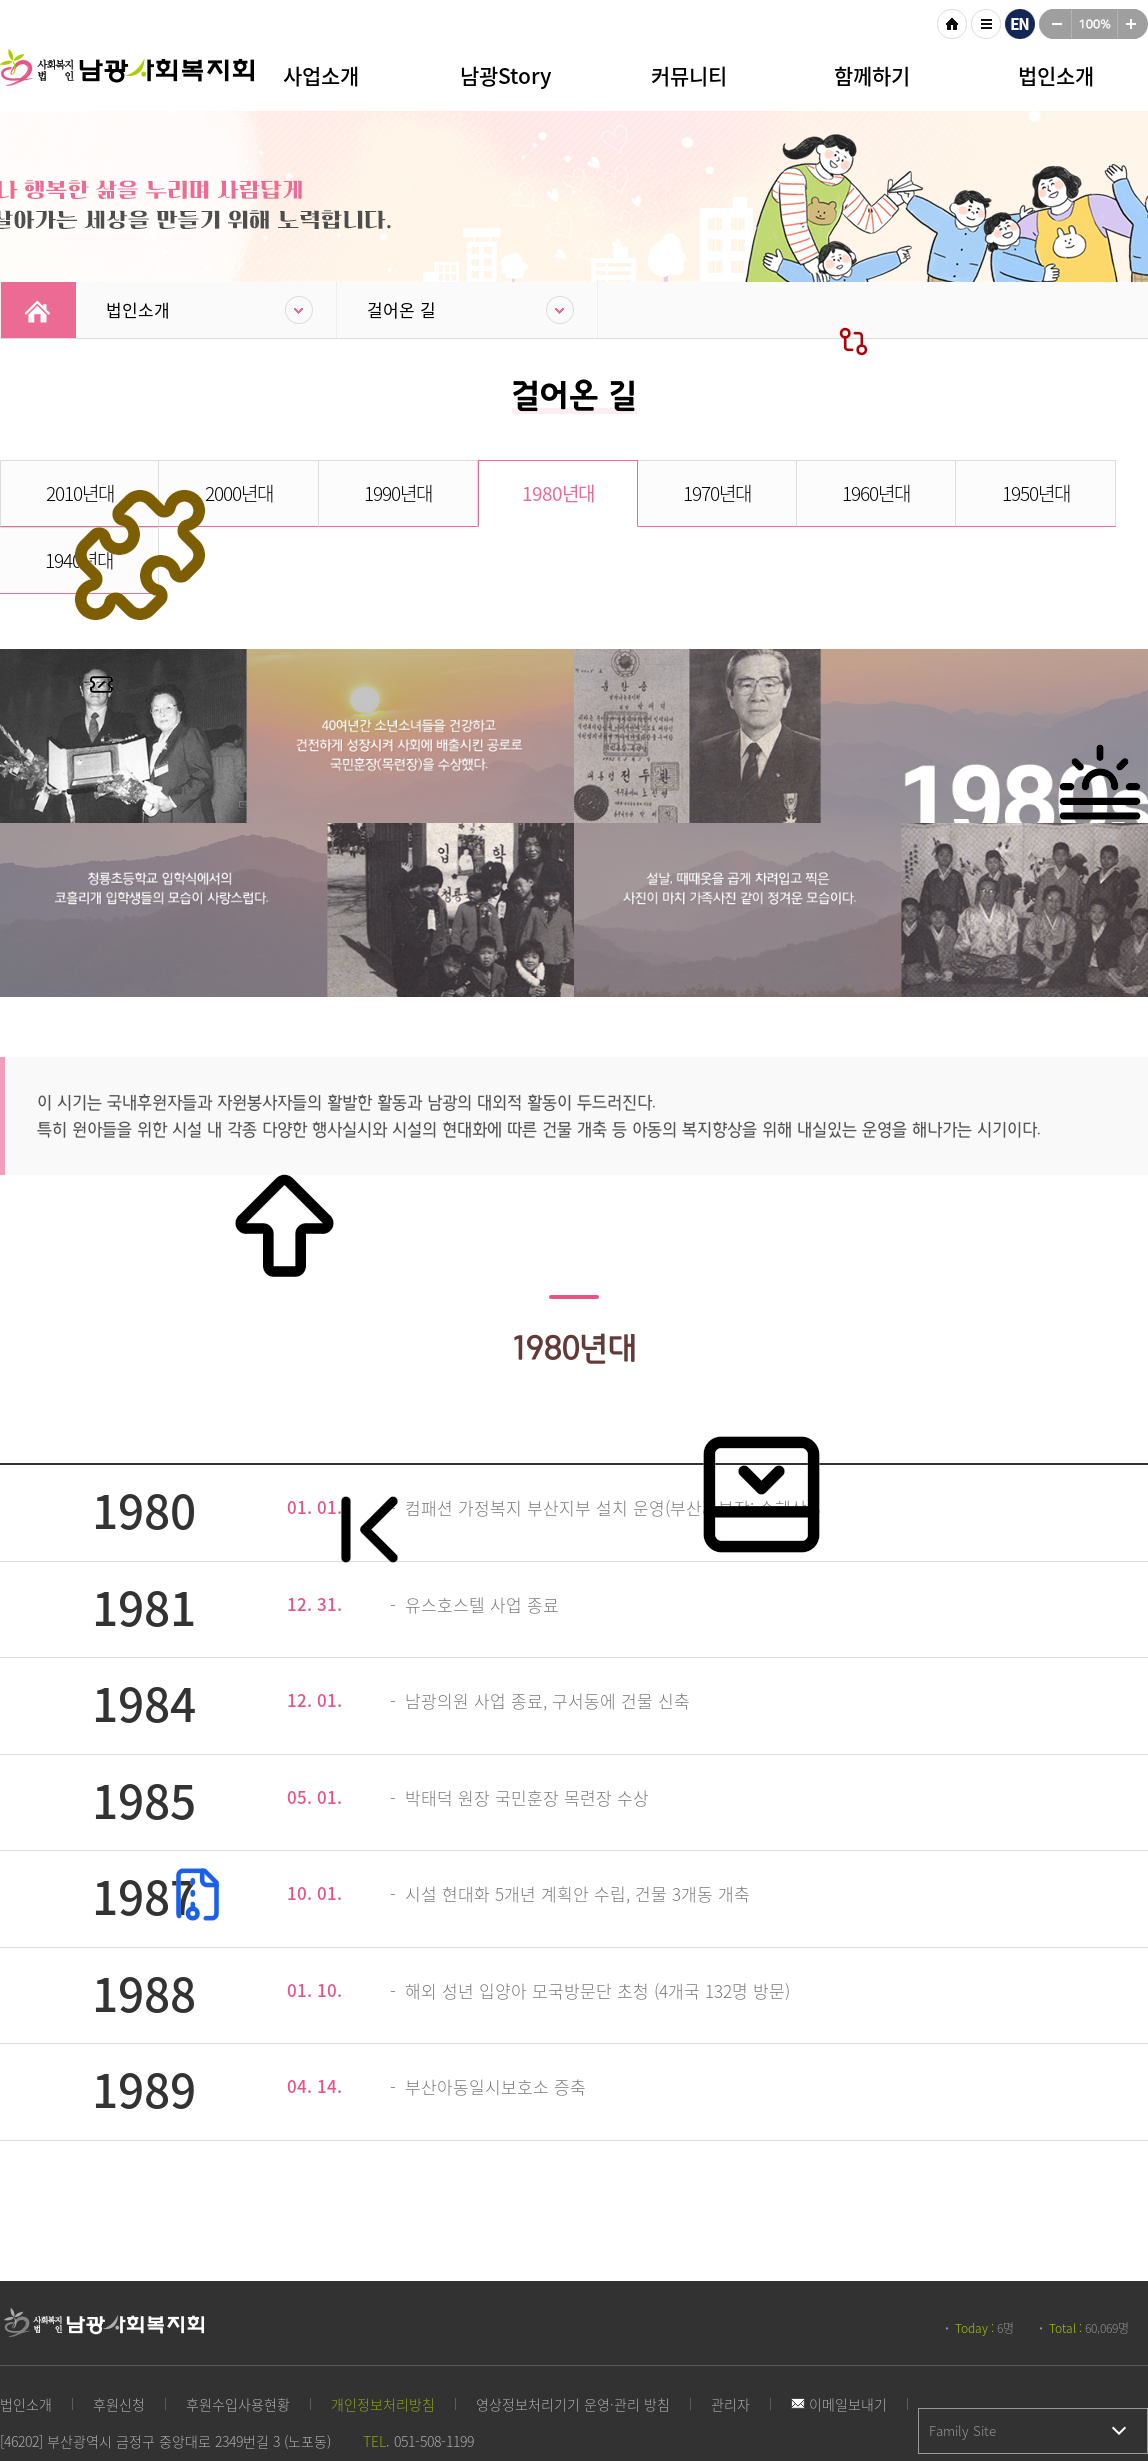 This screenshot has width=1148, height=2461. Describe the element at coordinates (101, 684) in the screenshot. I see `invalid or cancelled ticket` at that location.